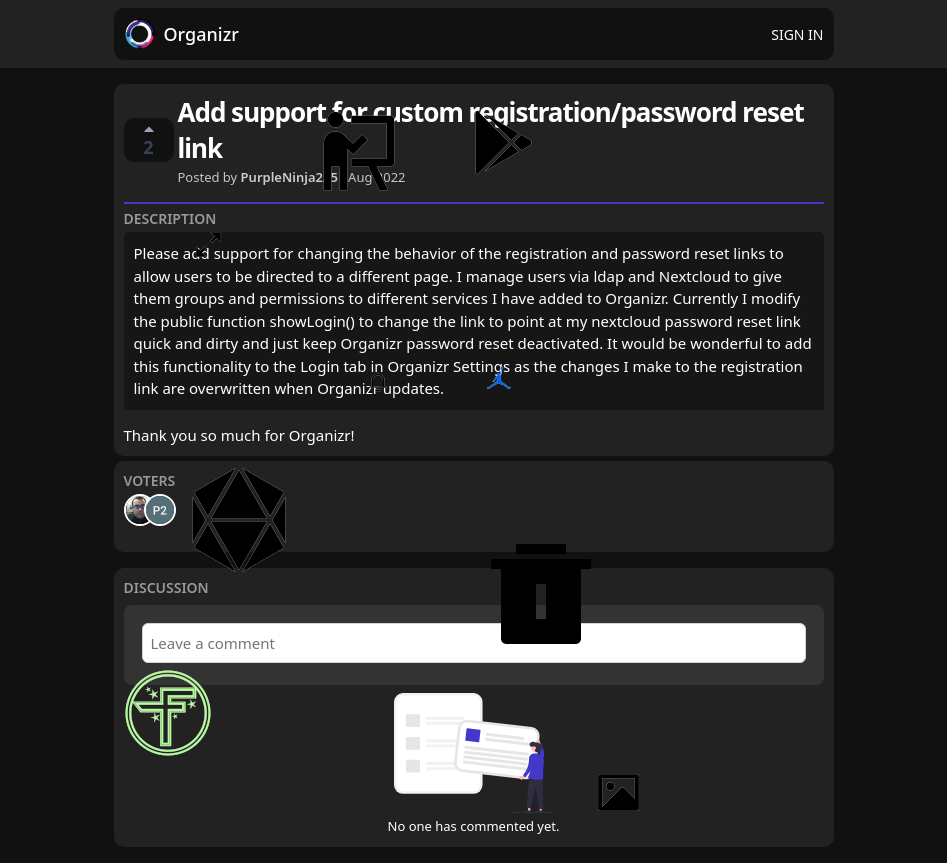 The image size is (947, 863). I want to click on open the google play store, so click(503, 142).